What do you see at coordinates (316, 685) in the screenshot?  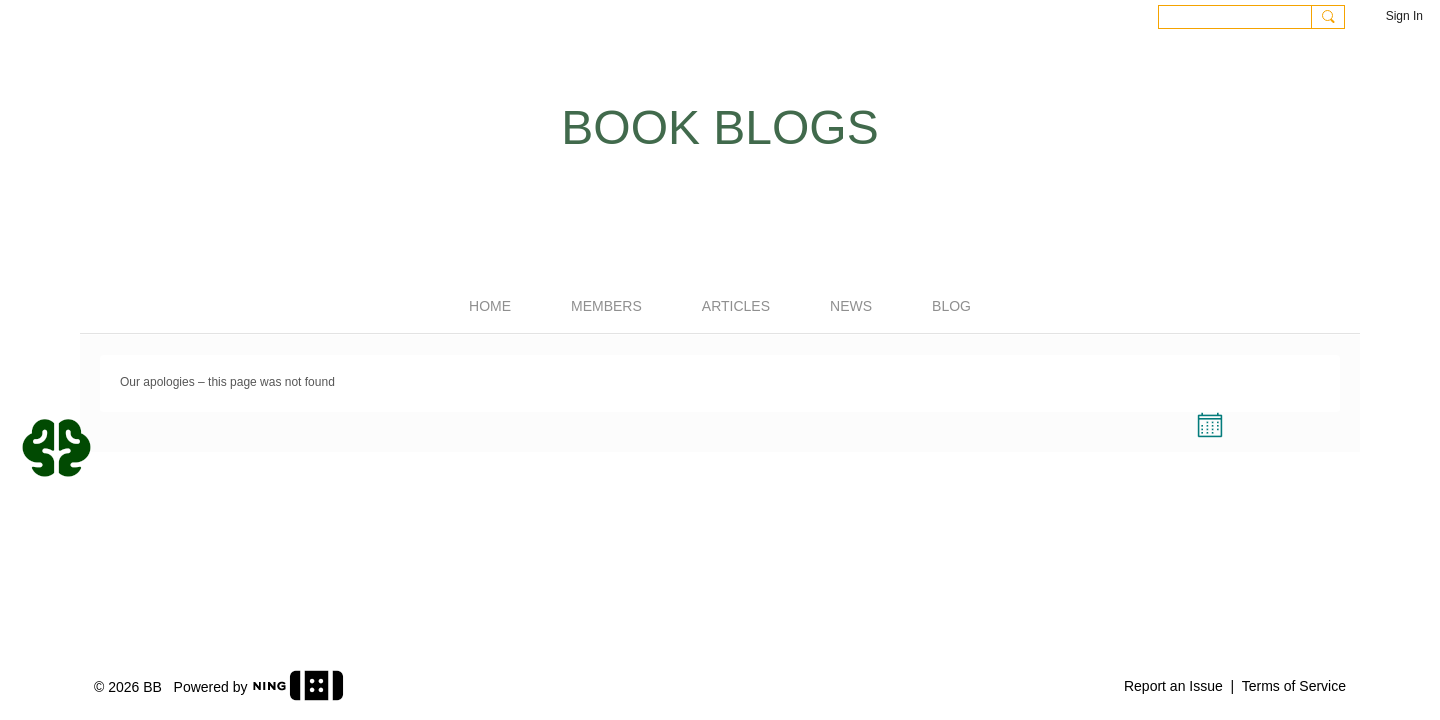 I see `access first aid or medical information` at bounding box center [316, 685].